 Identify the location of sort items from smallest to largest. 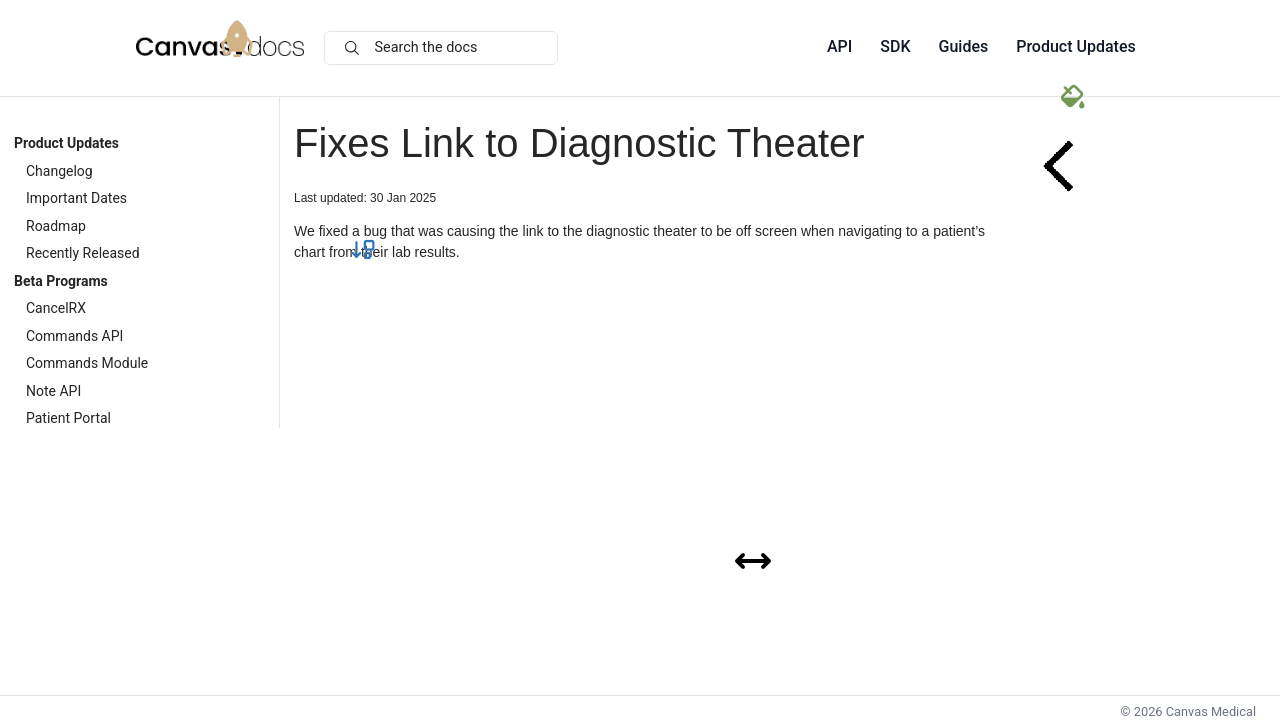
(362, 249).